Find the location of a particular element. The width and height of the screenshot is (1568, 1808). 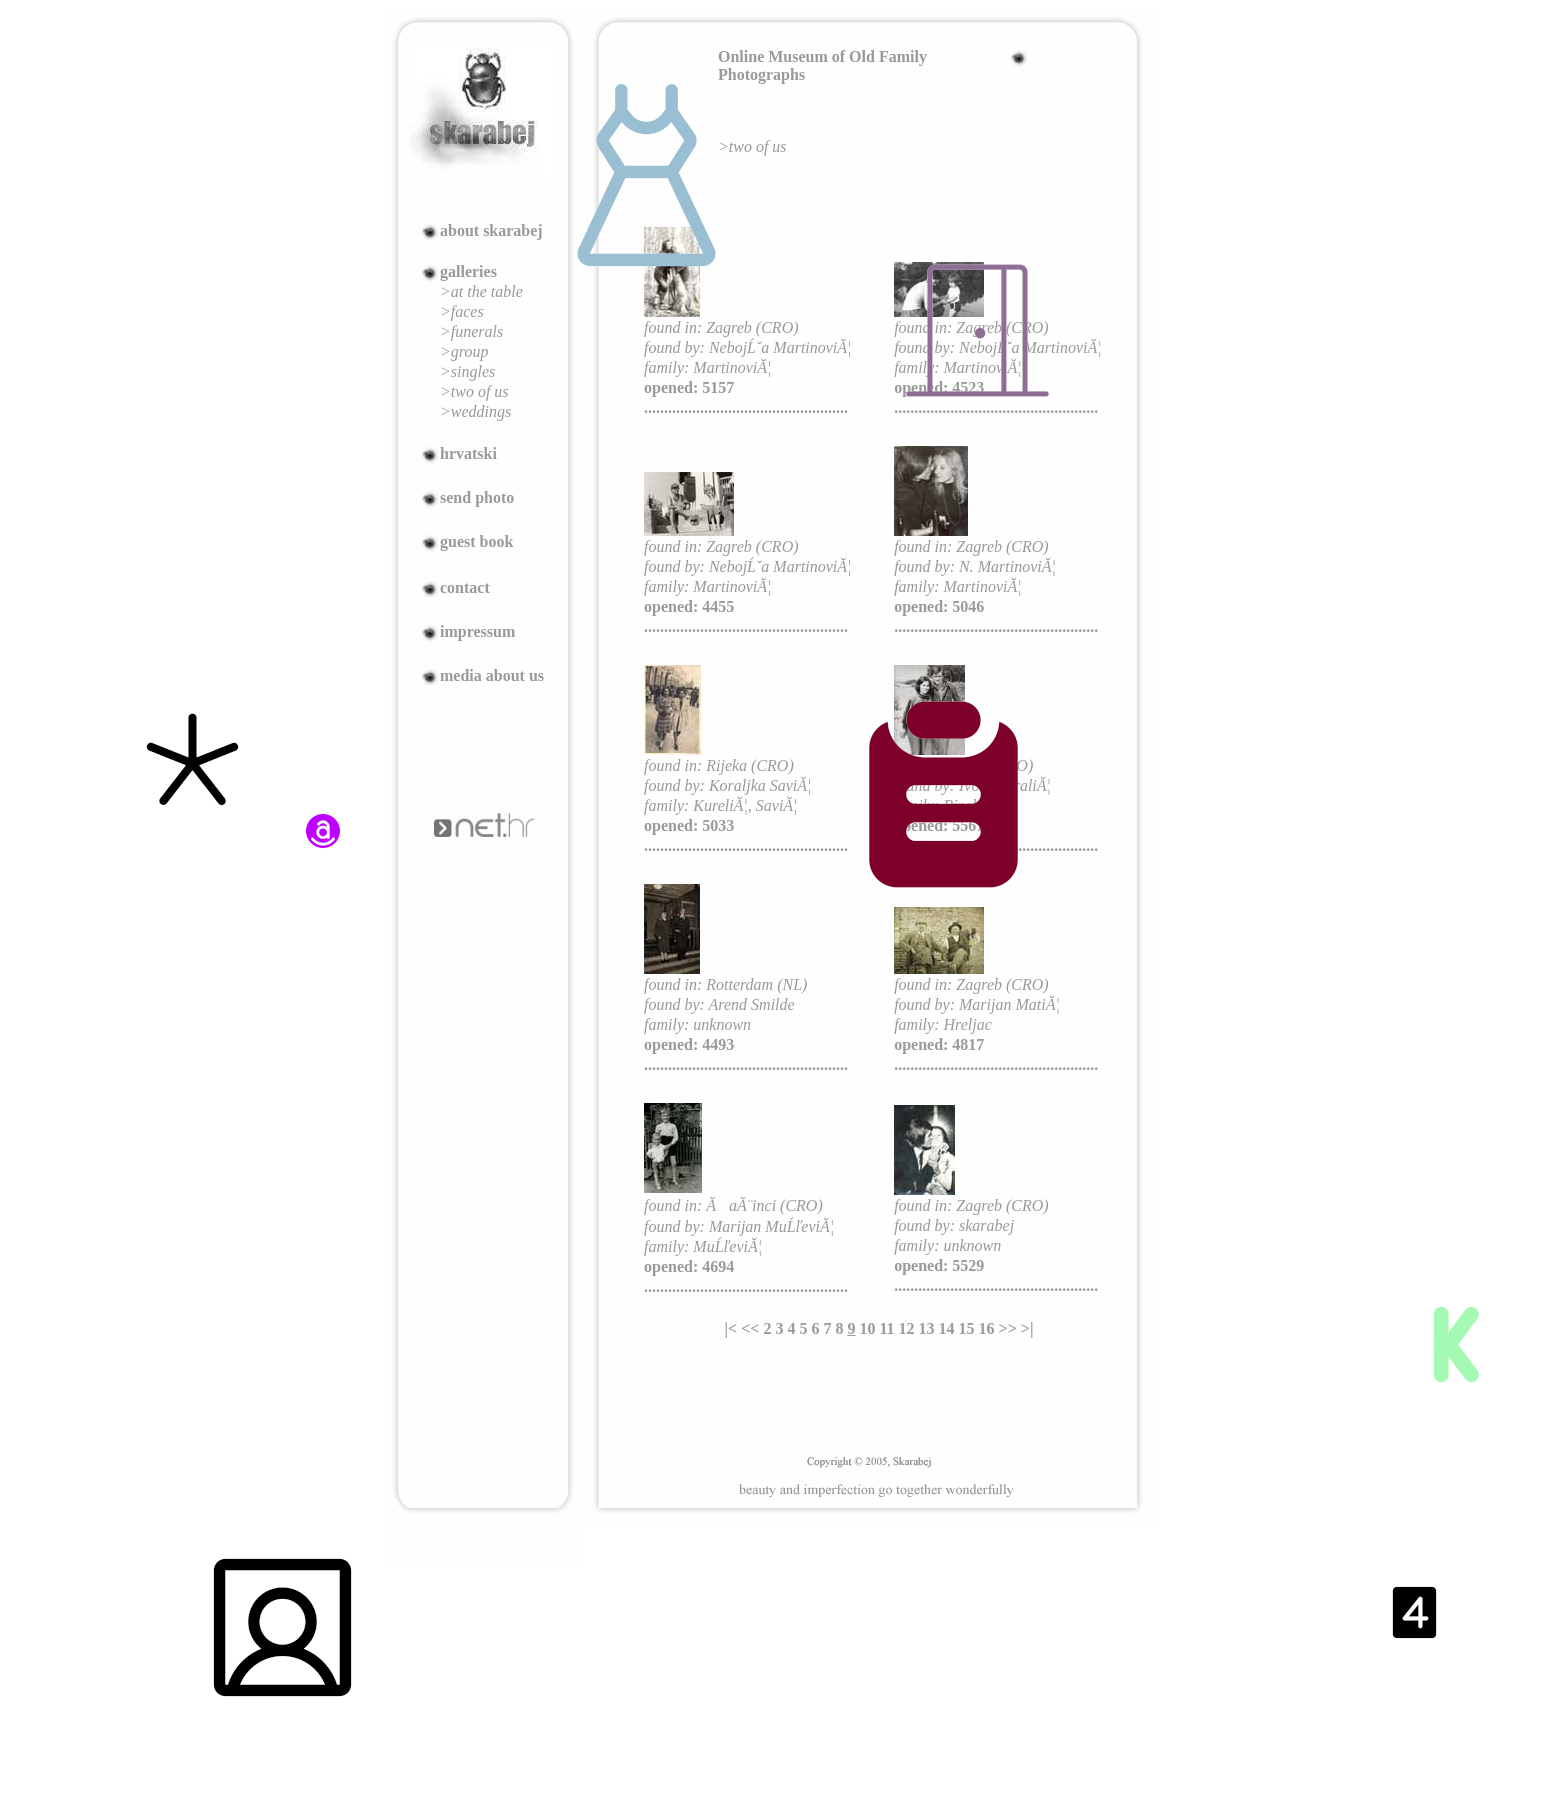

open the Amazon app or website is located at coordinates (323, 831).